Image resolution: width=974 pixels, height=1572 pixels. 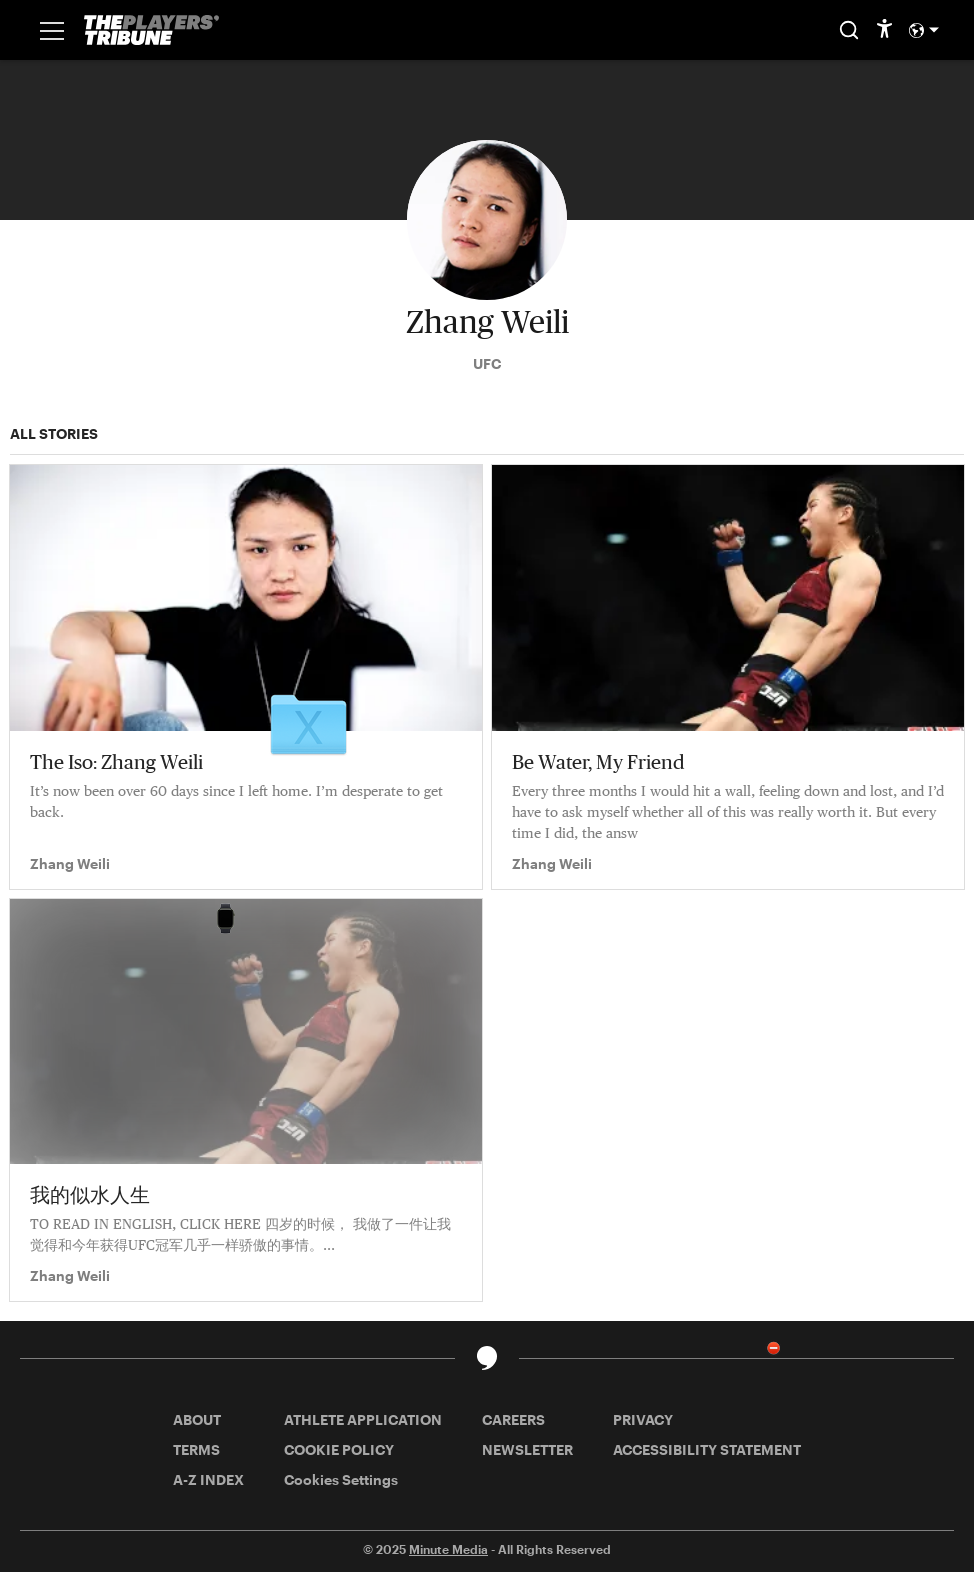 What do you see at coordinates (225, 918) in the screenshot?
I see `apple watch series 7 device icon` at bounding box center [225, 918].